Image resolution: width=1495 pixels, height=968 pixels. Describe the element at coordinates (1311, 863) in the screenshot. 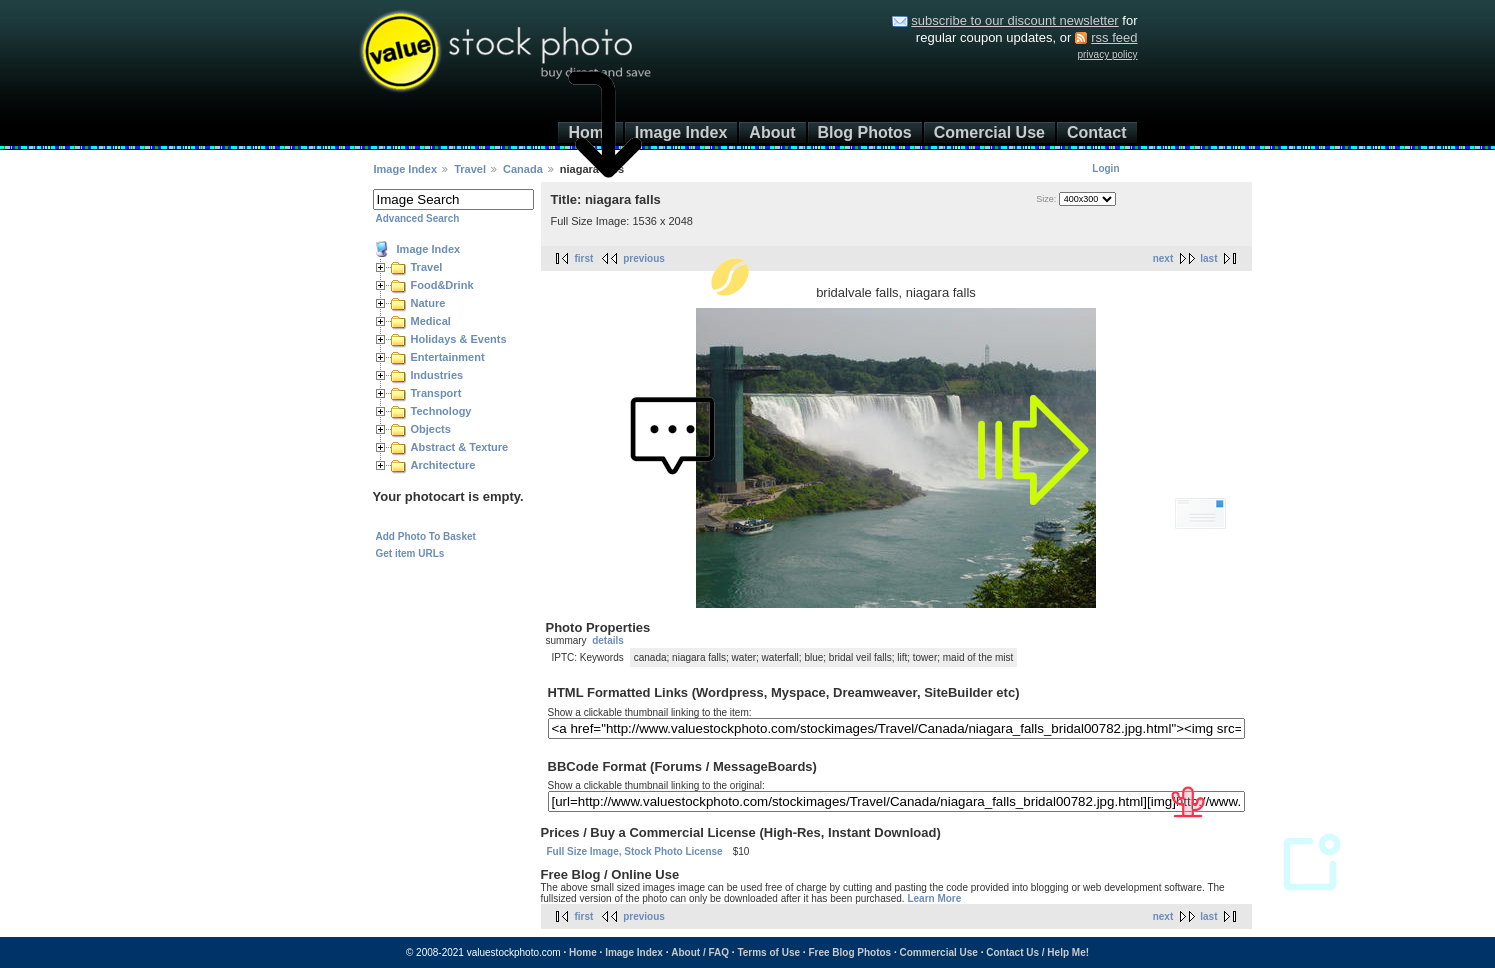

I see `view notifications` at that location.